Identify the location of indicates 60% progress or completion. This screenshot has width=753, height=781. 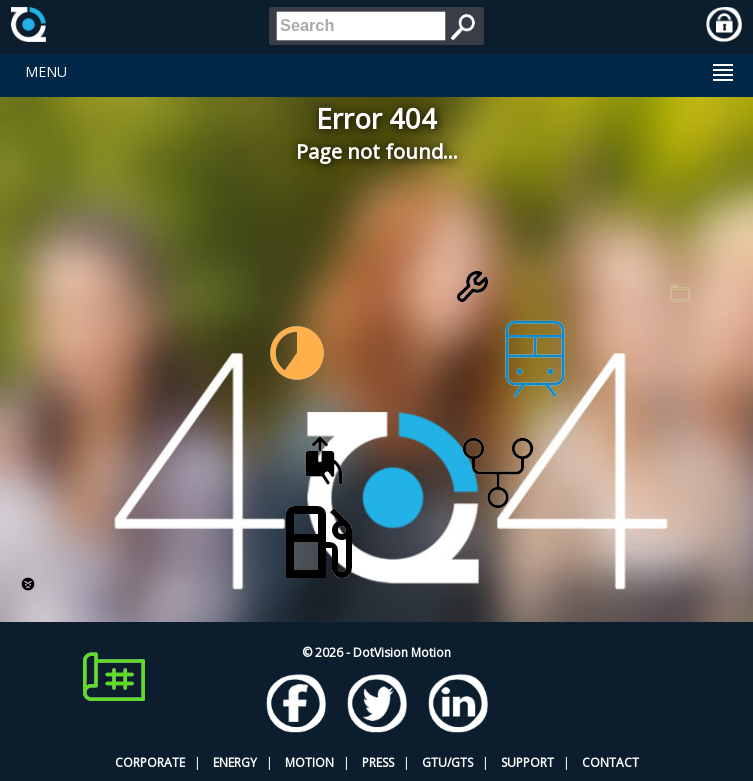
(297, 353).